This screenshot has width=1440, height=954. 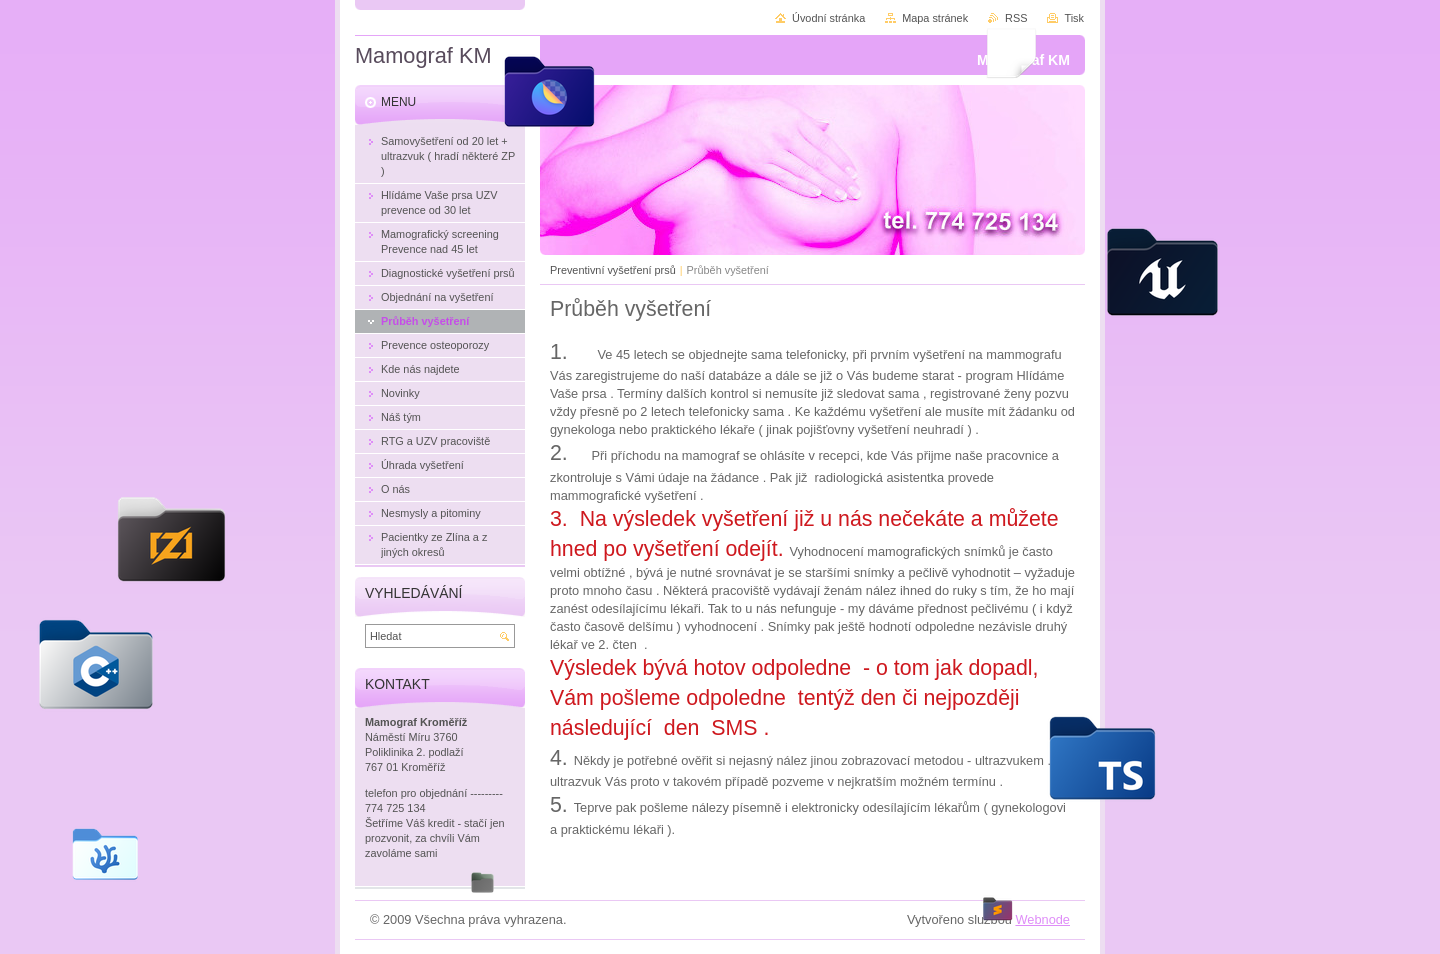 What do you see at coordinates (549, 94) in the screenshot?
I see `open wondershare pixcut project folder` at bounding box center [549, 94].